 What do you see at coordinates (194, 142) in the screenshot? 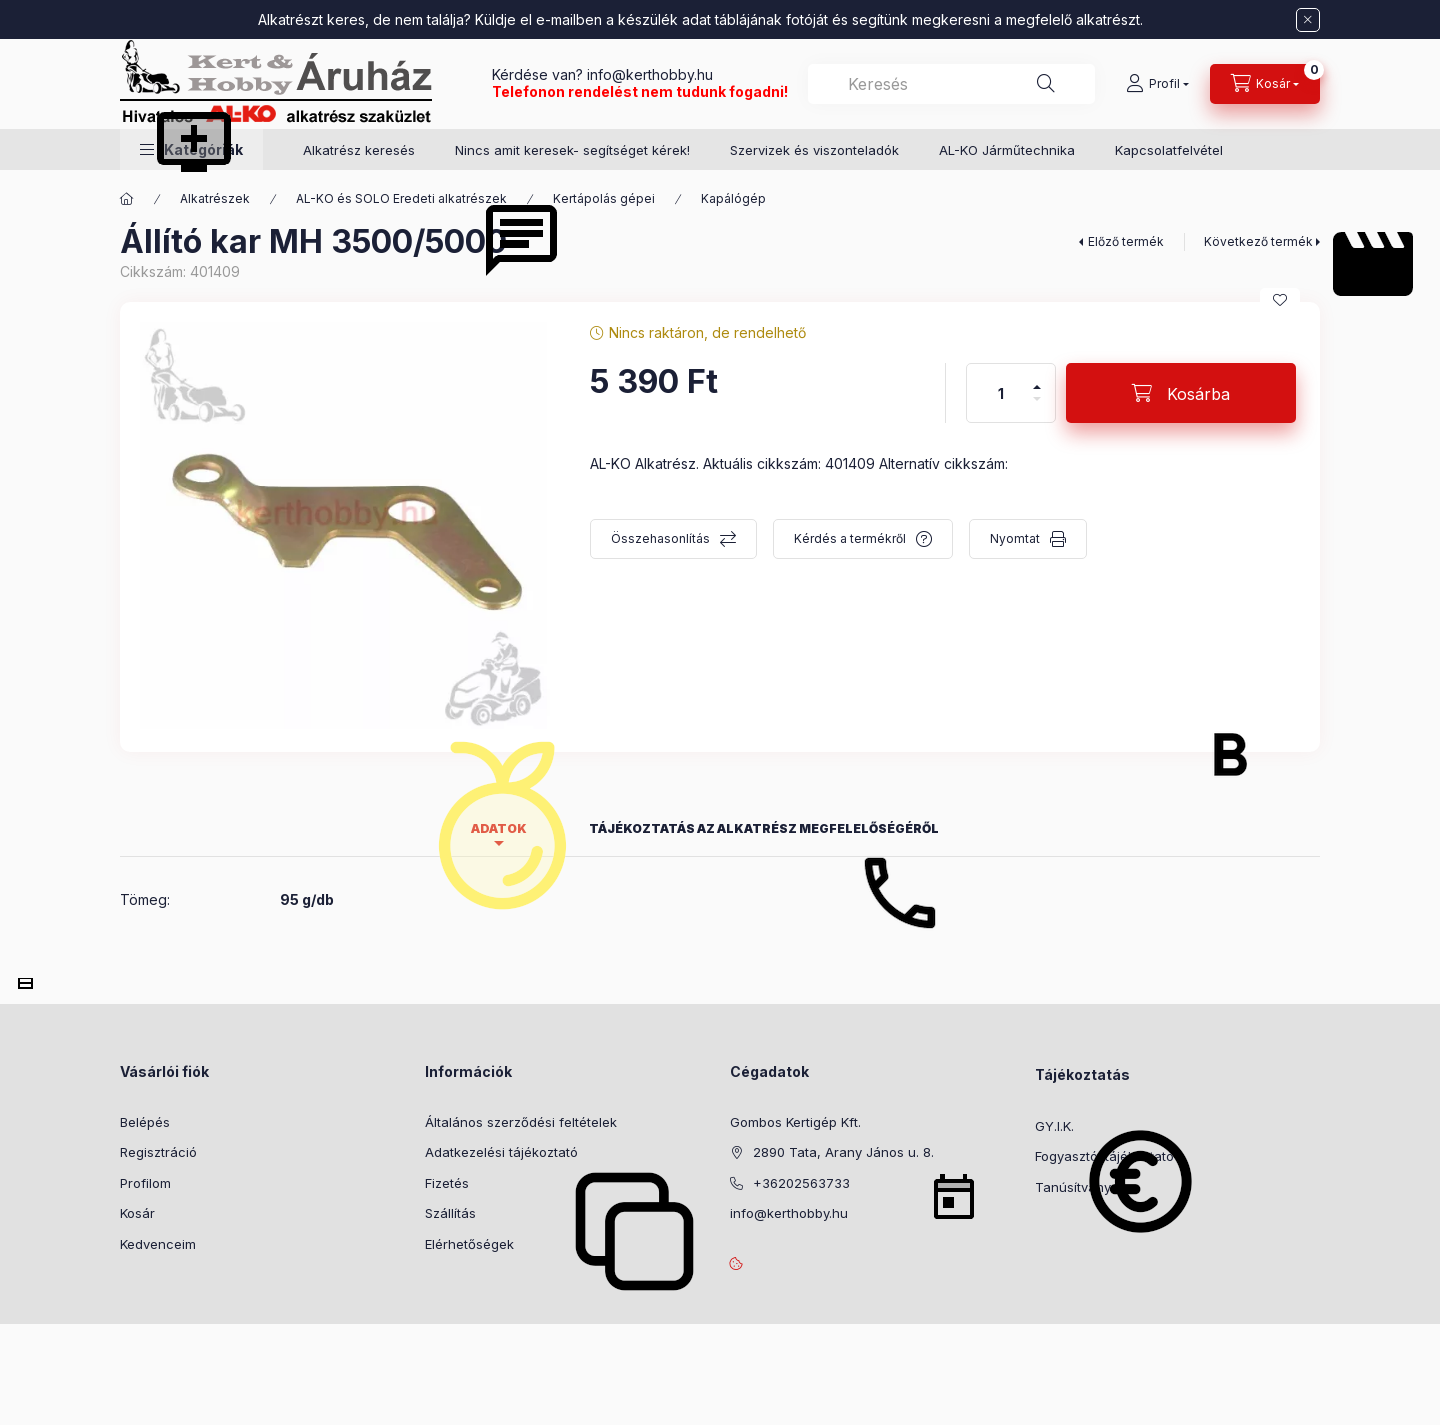
I see `add video to watch queue` at bounding box center [194, 142].